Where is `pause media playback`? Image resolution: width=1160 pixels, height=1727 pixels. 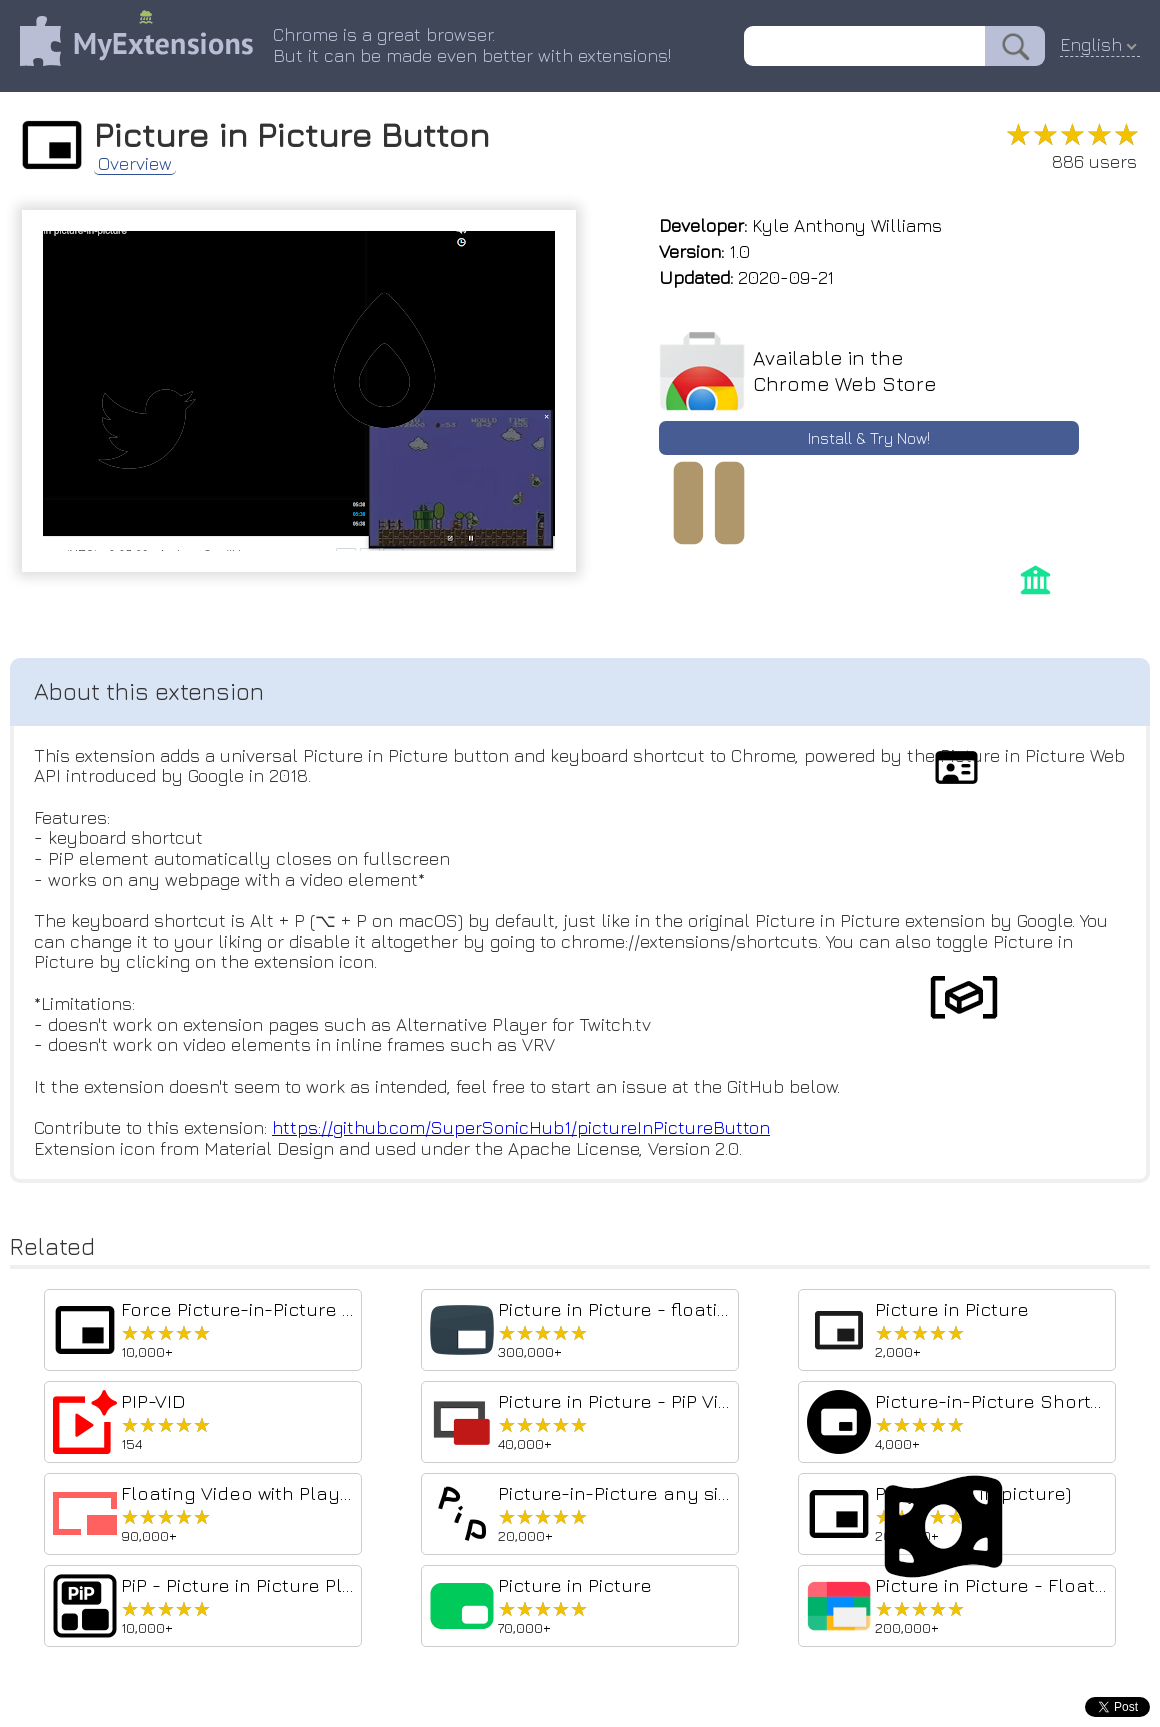
pause media playback is located at coordinates (709, 503).